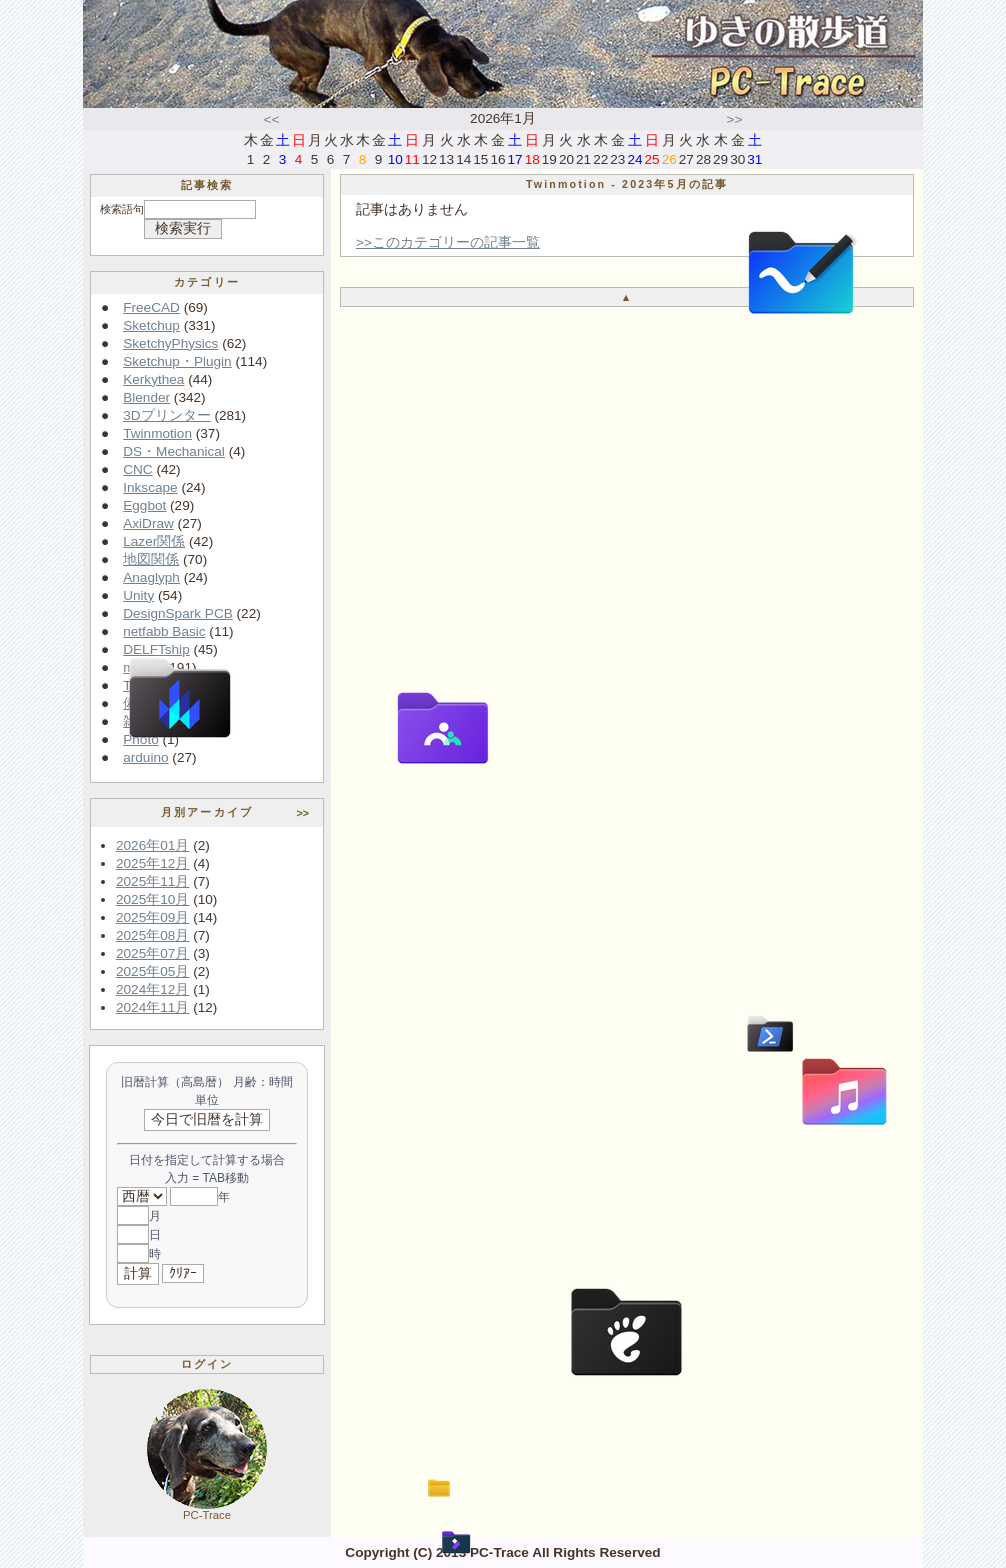 The width and height of the screenshot is (1006, 1568). What do you see at coordinates (626, 1335) in the screenshot?
I see `open gnome-related files folder` at bounding box center [626, 1335].